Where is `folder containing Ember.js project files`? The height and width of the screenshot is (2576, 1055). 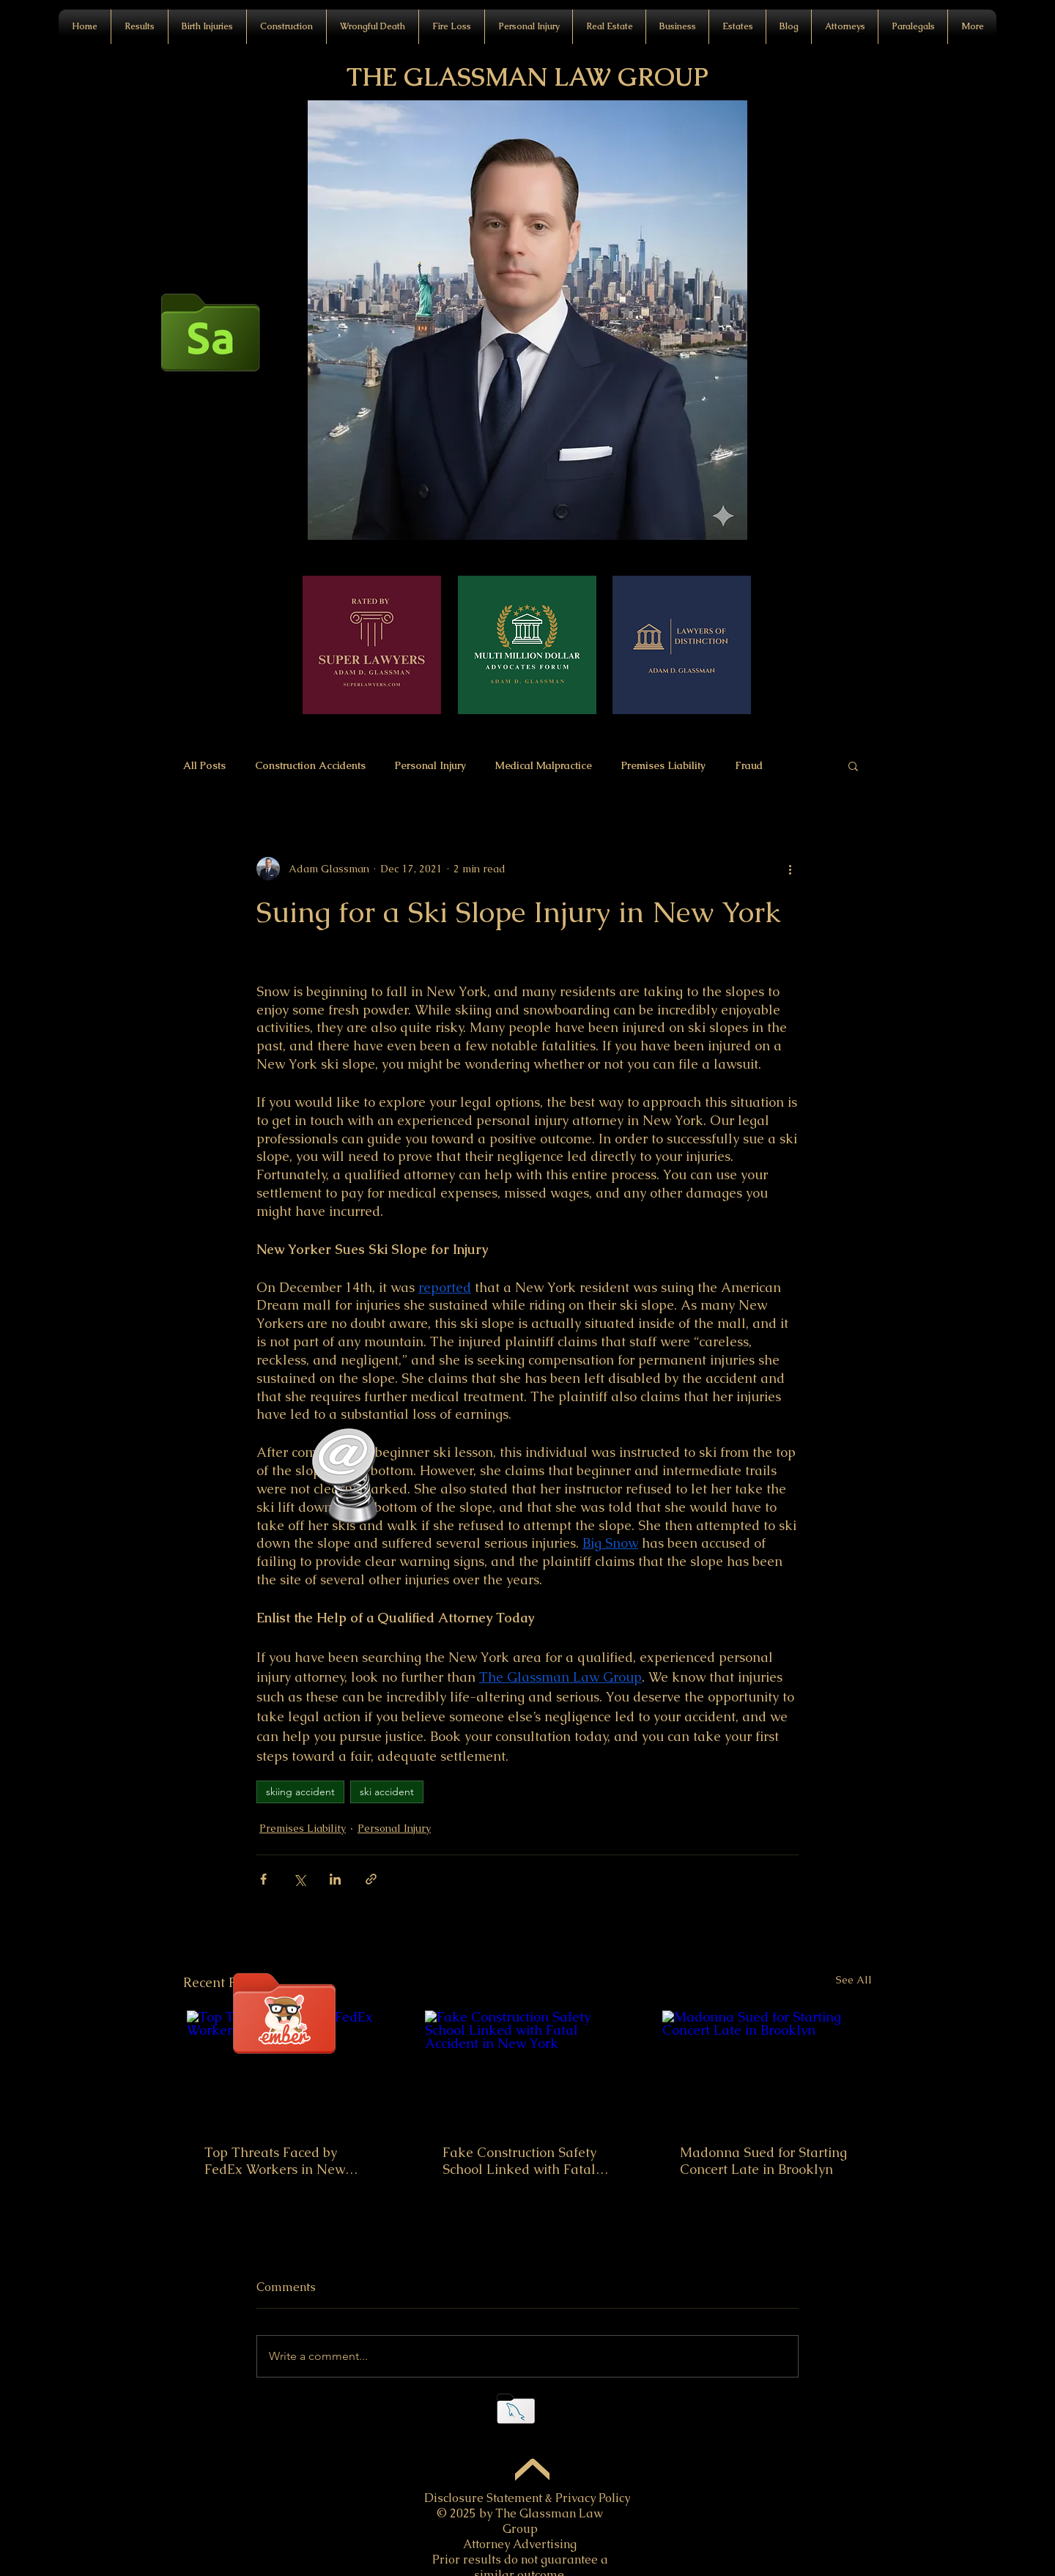 folder containing Ember.js project files is located at coordinates (284, 2016).